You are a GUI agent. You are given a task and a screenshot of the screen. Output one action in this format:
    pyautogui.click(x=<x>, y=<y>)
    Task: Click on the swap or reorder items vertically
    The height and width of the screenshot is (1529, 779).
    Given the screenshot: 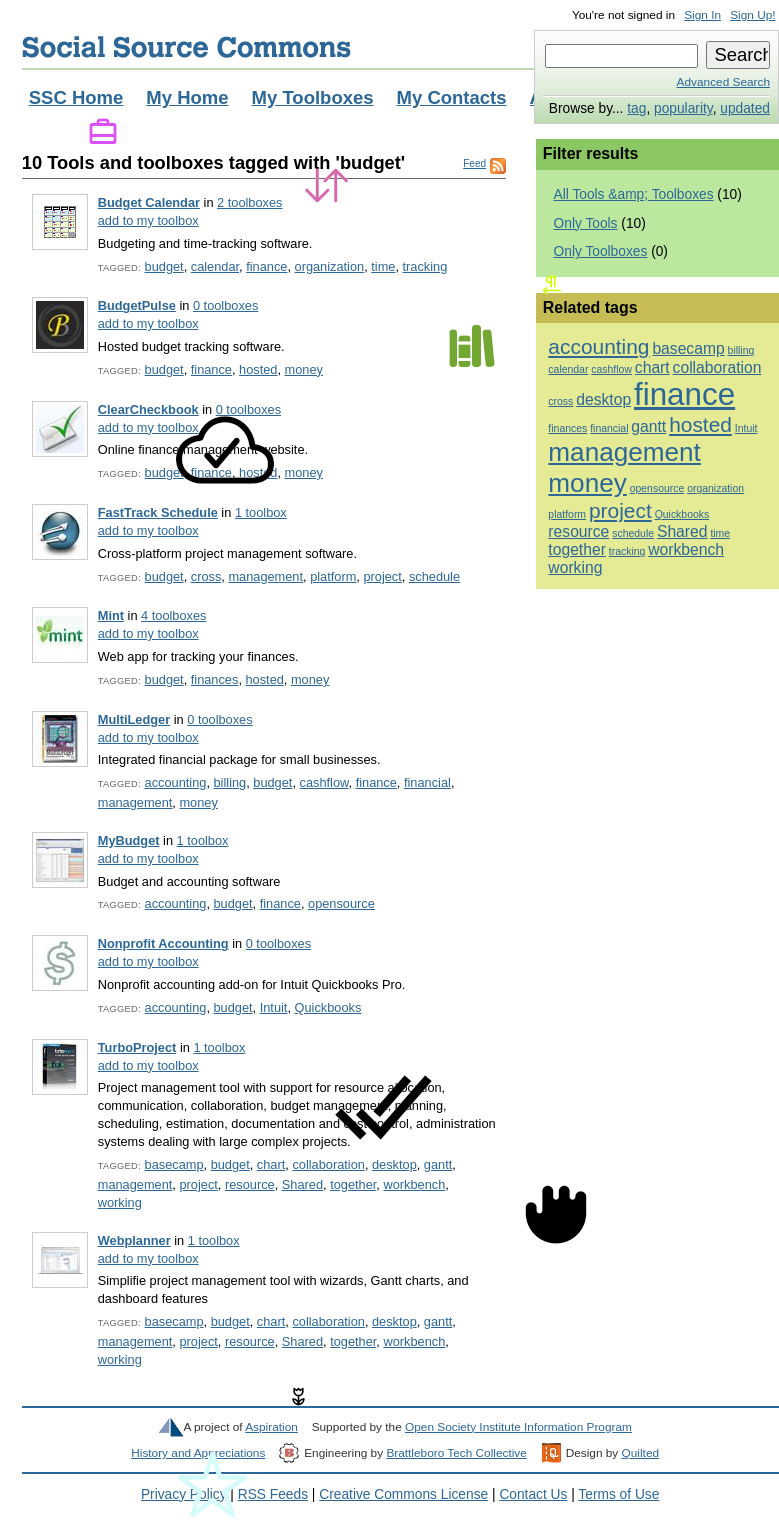 What is the action you would take?
    pyautogui.click(x=326, y=185)
    